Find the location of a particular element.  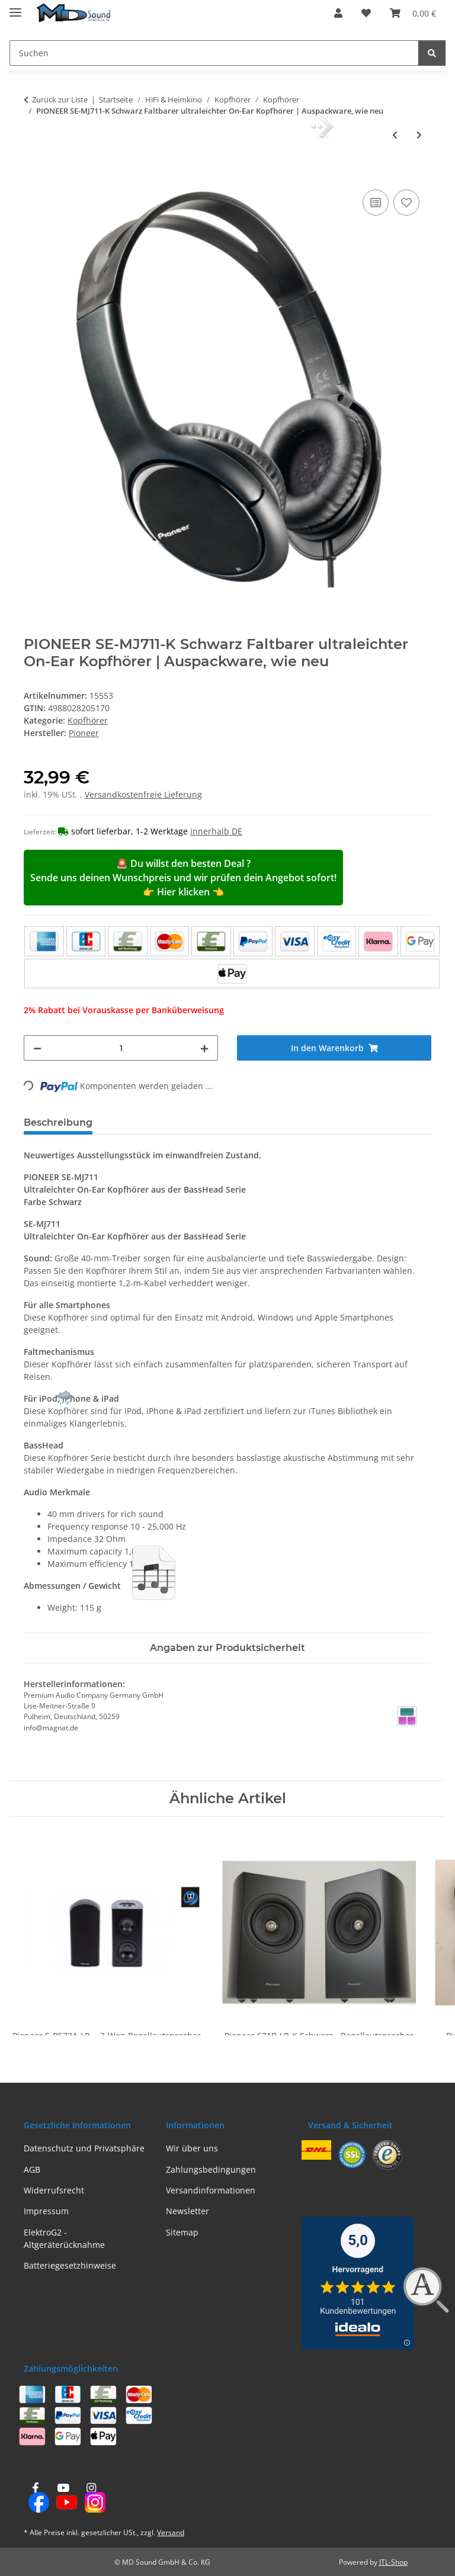

navigate to the next item or page is located at coordinates (322, 127).